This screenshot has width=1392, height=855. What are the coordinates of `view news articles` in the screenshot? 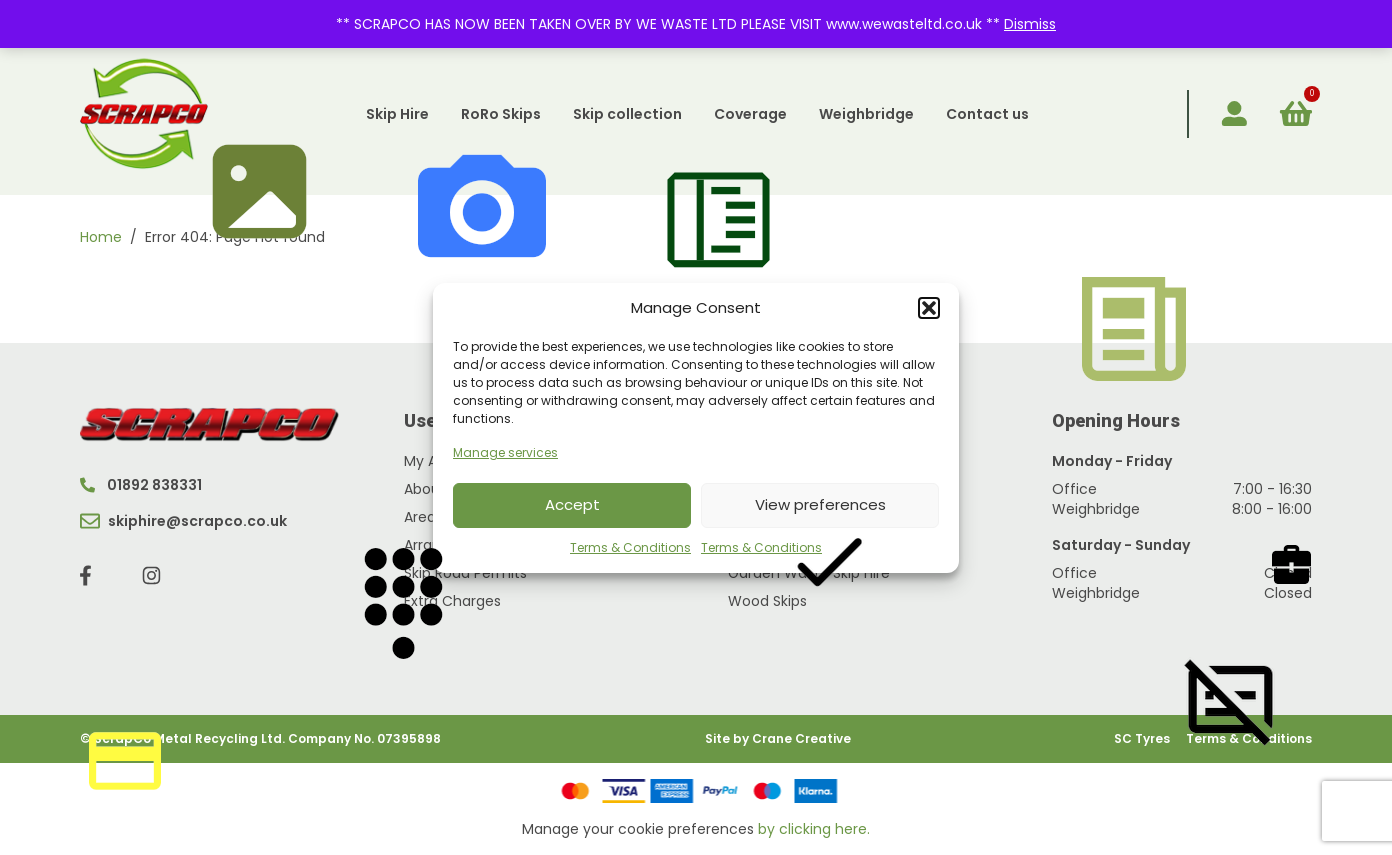 It's located at (1134, 329).